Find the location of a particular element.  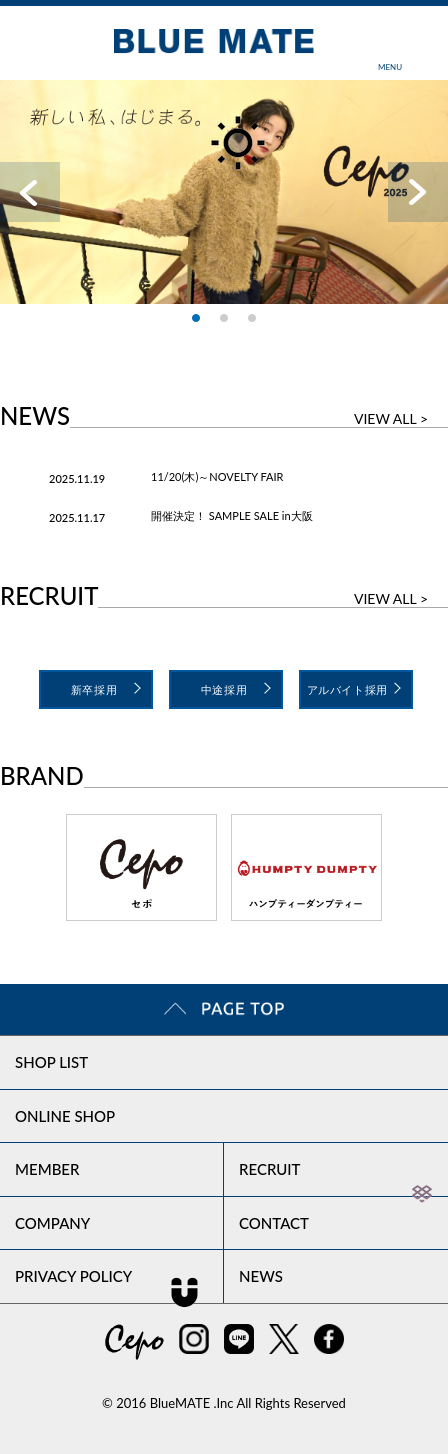

open dropbox cloud storage is located at coordinates (422, 1193).